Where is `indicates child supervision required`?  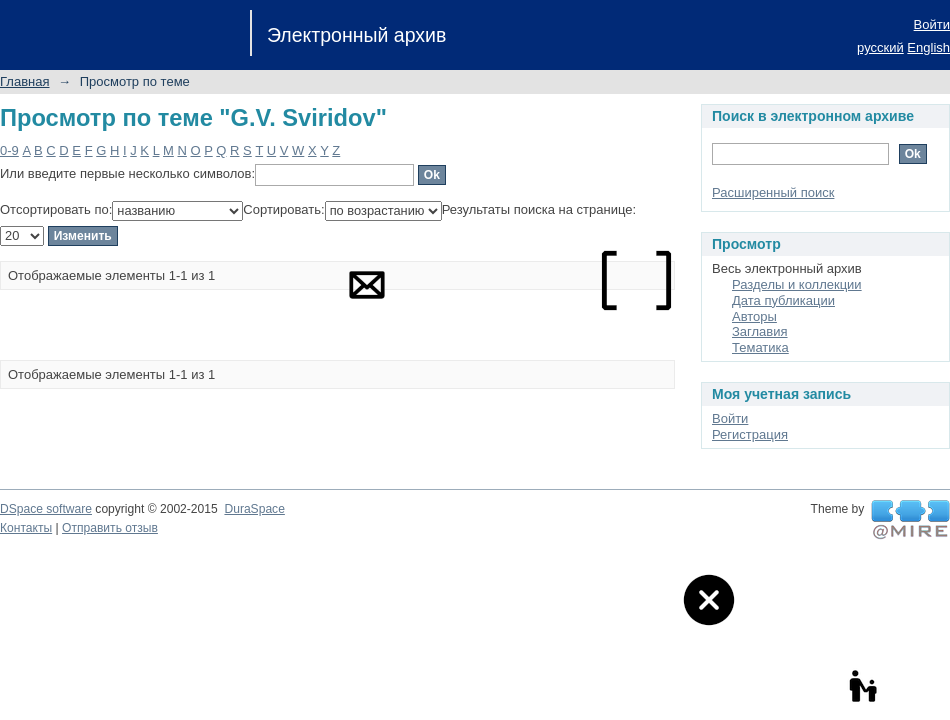
indicates child supervision required is located at coordinates (864, 686).